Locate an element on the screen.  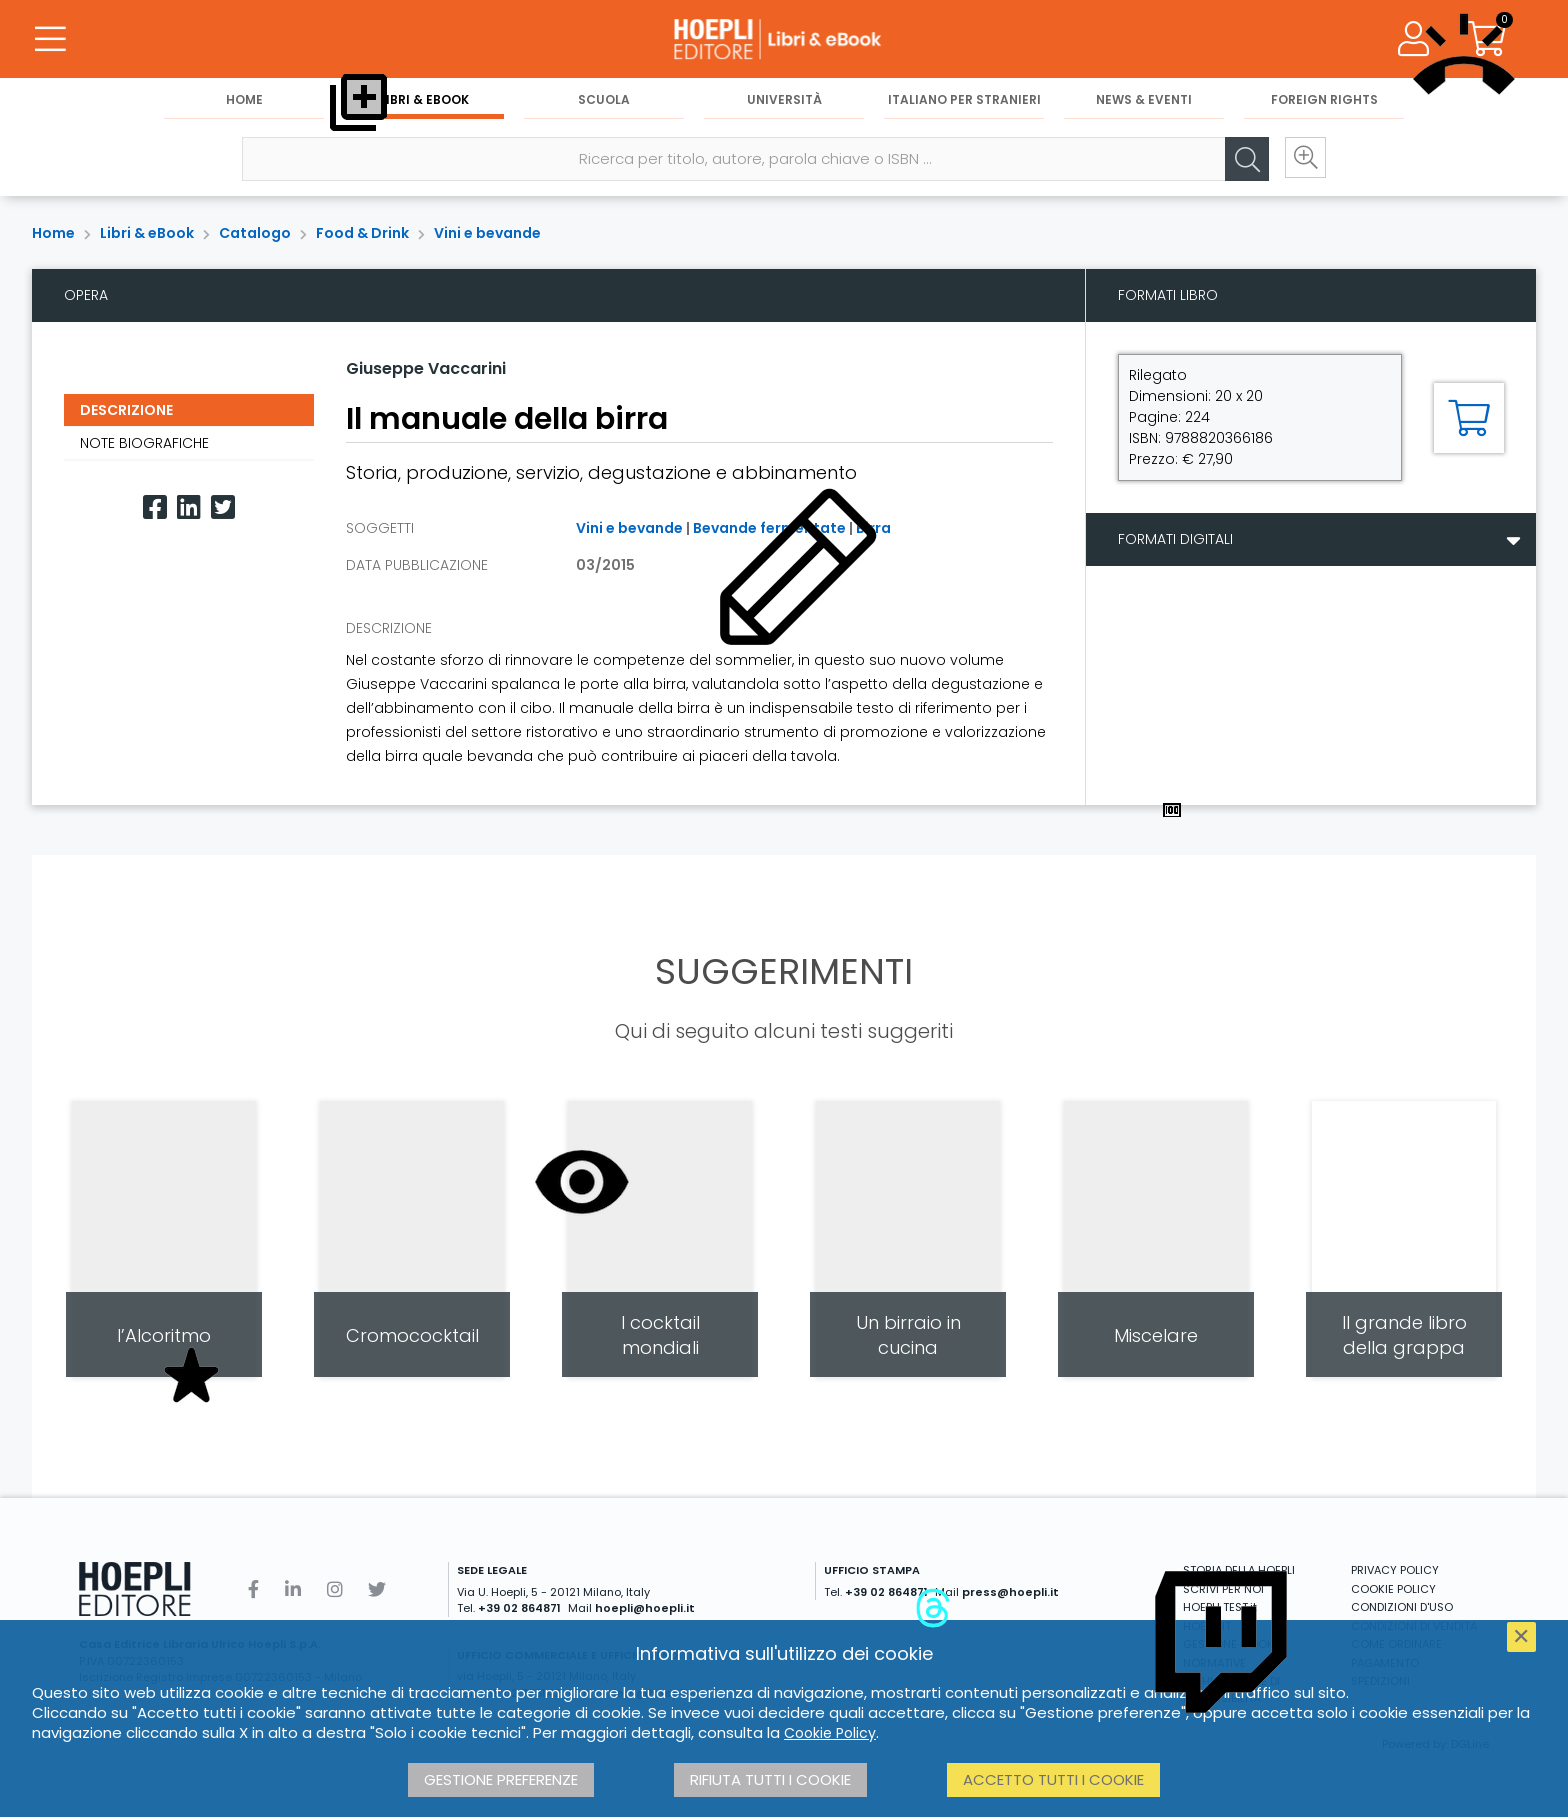
edit content or text is located at coordinates (795, 570).